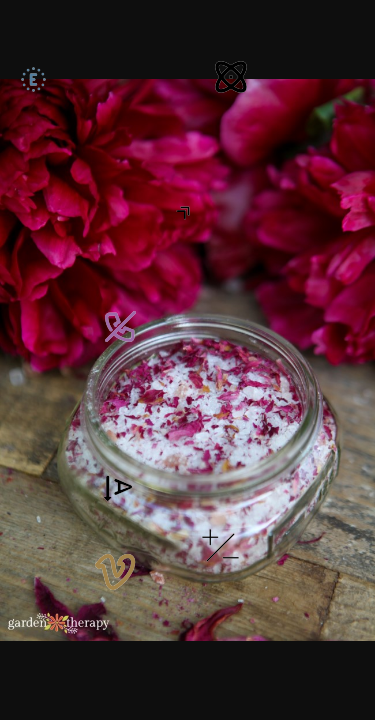 The height and width of the screenshot is (720, 375). What do you see at coordinates (115, 572) in the screenshot?
I see `open Vimeo app or website` at bounding box center [115, 572].